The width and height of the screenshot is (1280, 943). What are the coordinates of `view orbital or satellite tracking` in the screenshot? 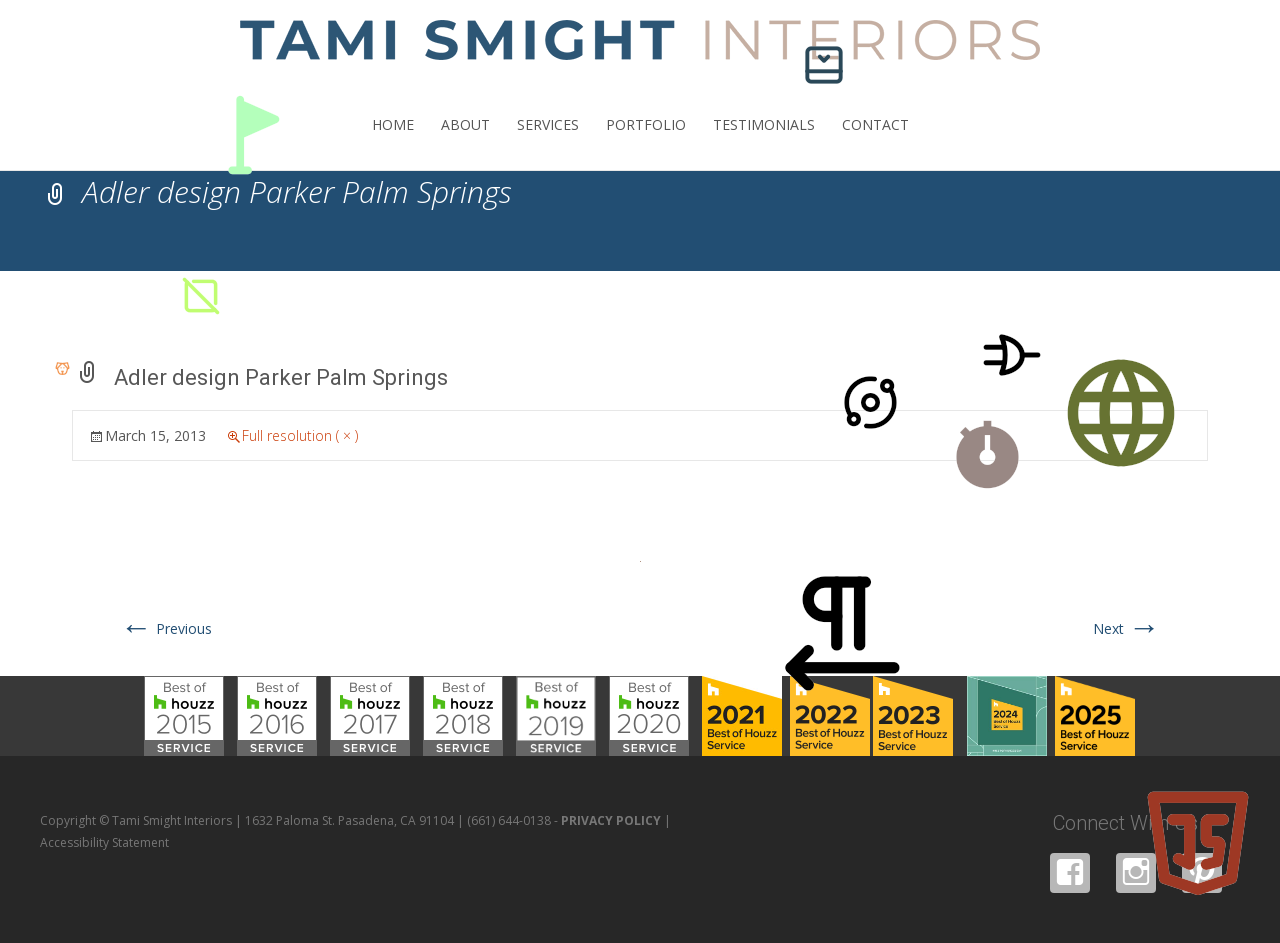 It's located at (870, 402).